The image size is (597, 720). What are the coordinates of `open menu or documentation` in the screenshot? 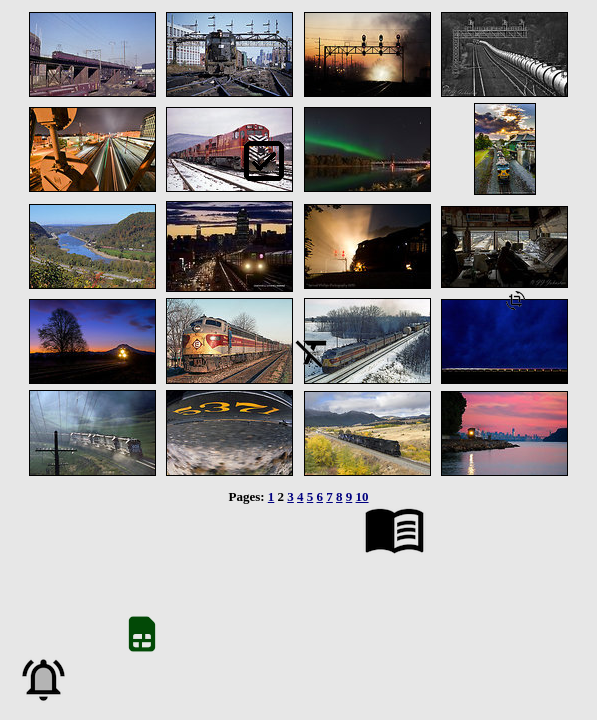 It's located at (394, 528).